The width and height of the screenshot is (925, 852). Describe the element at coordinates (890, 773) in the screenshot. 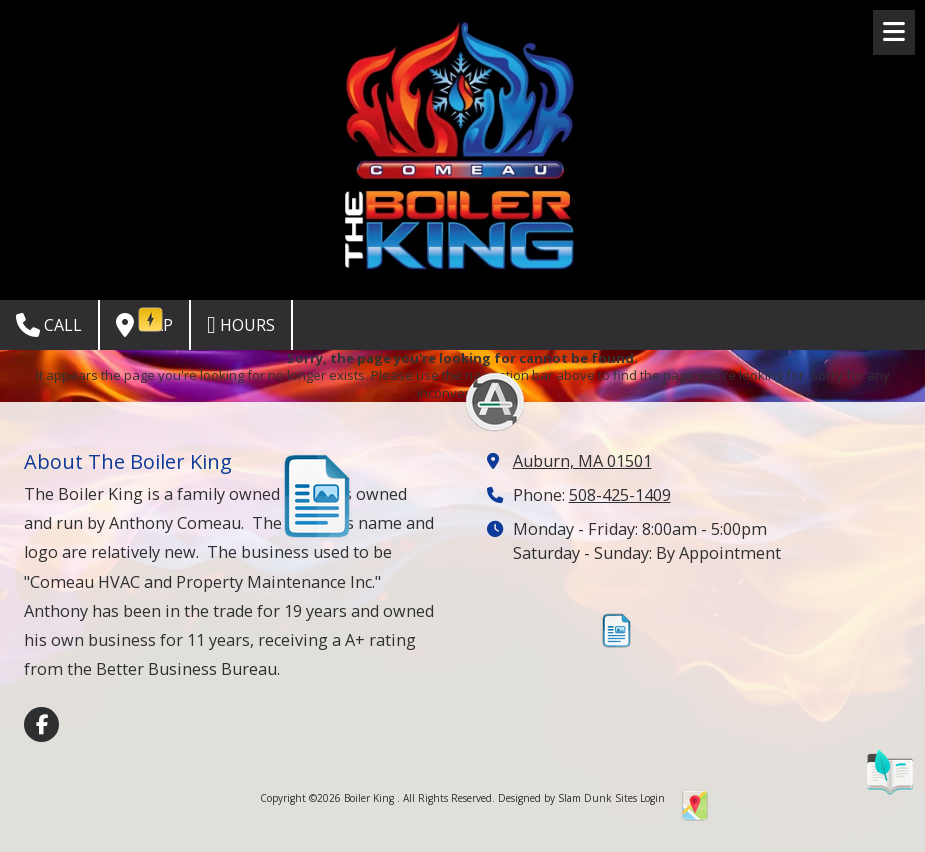

I see `open foliate e-book reader library` at that location.